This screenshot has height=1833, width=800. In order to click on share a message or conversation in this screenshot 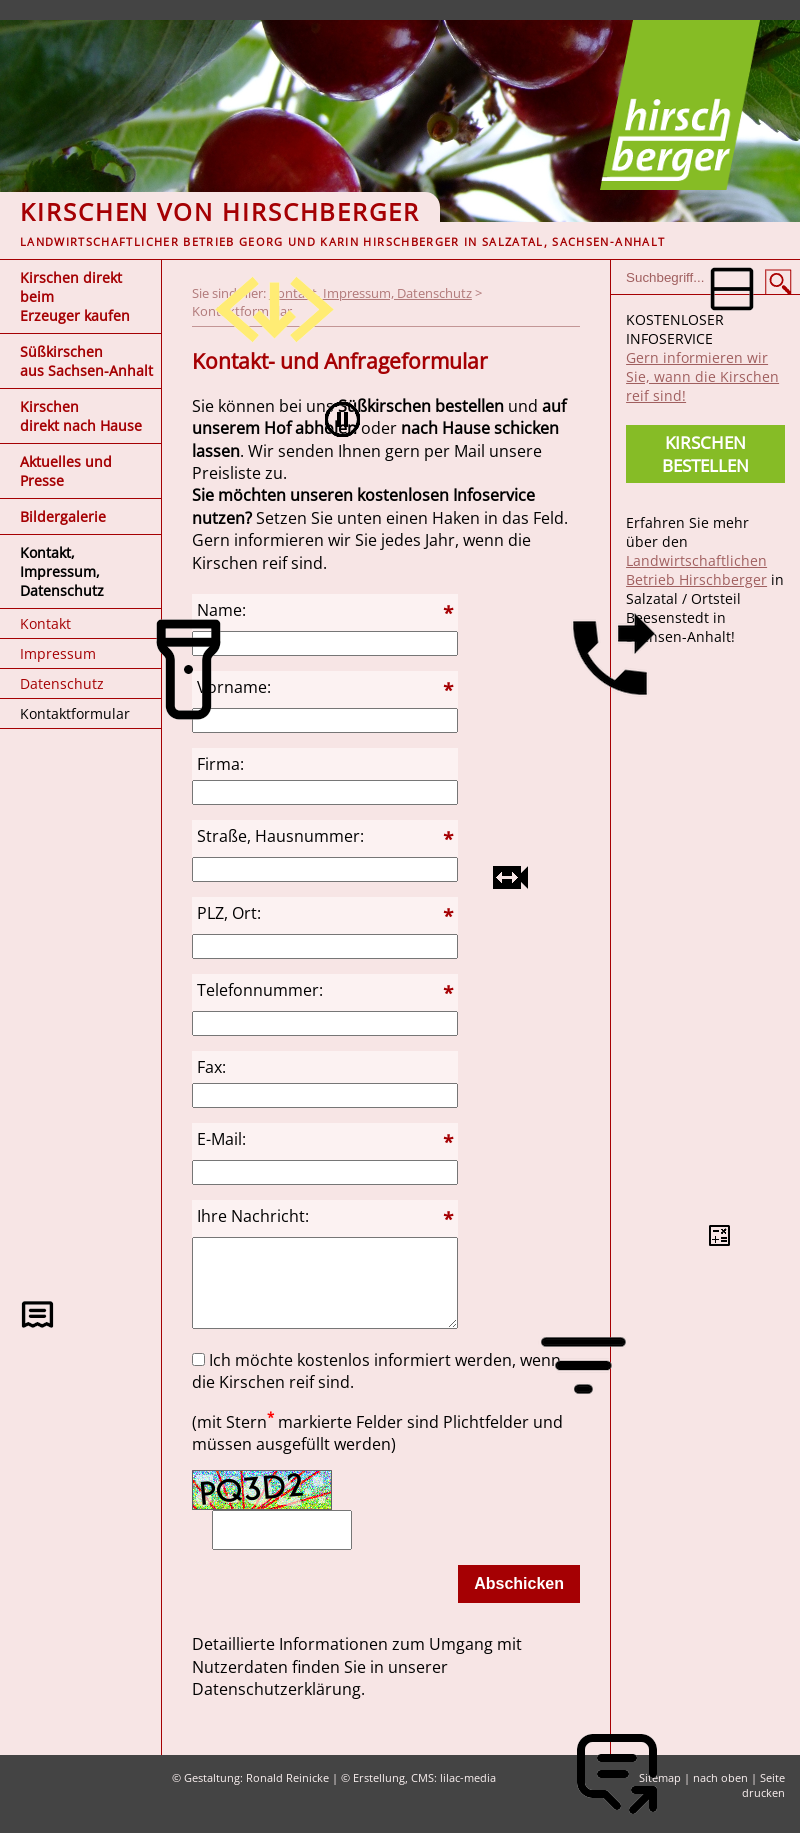, I will do `click(617, 1770)`.